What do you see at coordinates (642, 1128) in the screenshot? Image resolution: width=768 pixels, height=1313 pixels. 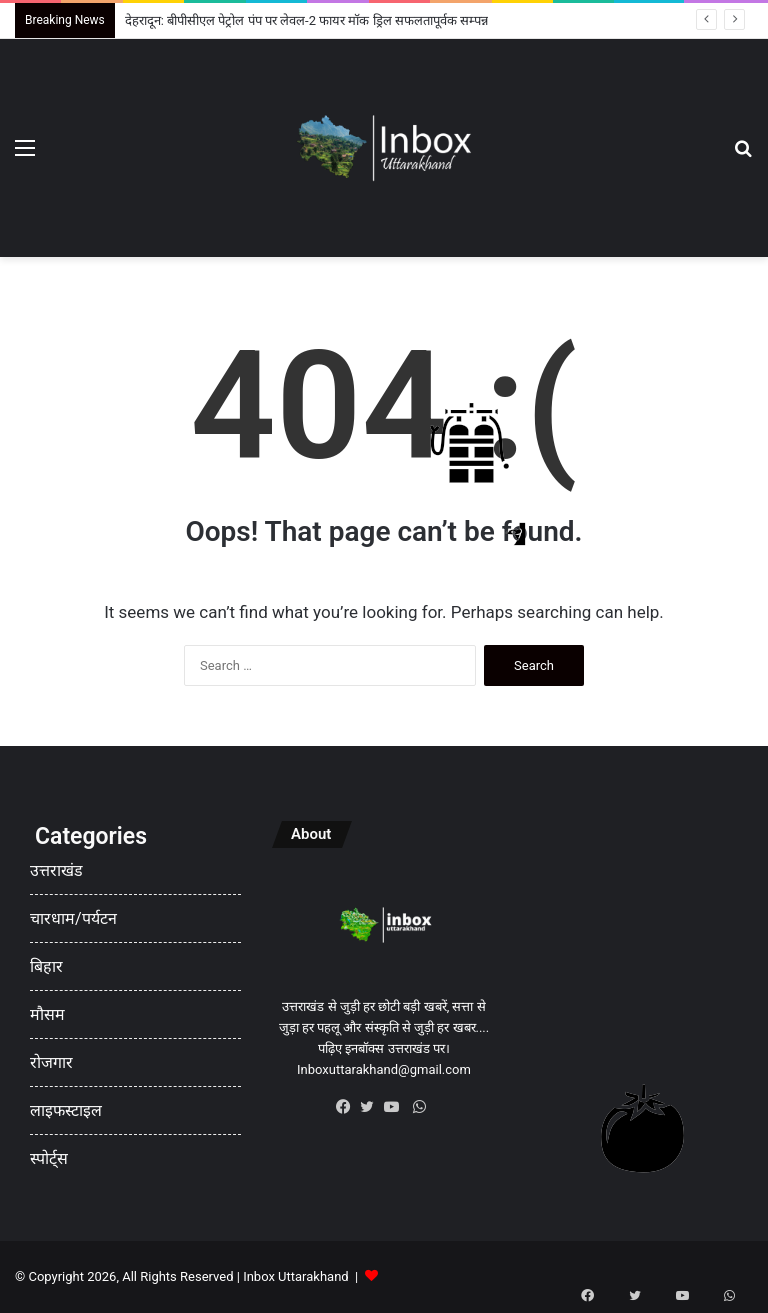 I see `select tomato as an ingredient` at bounding box center [642, 1128].